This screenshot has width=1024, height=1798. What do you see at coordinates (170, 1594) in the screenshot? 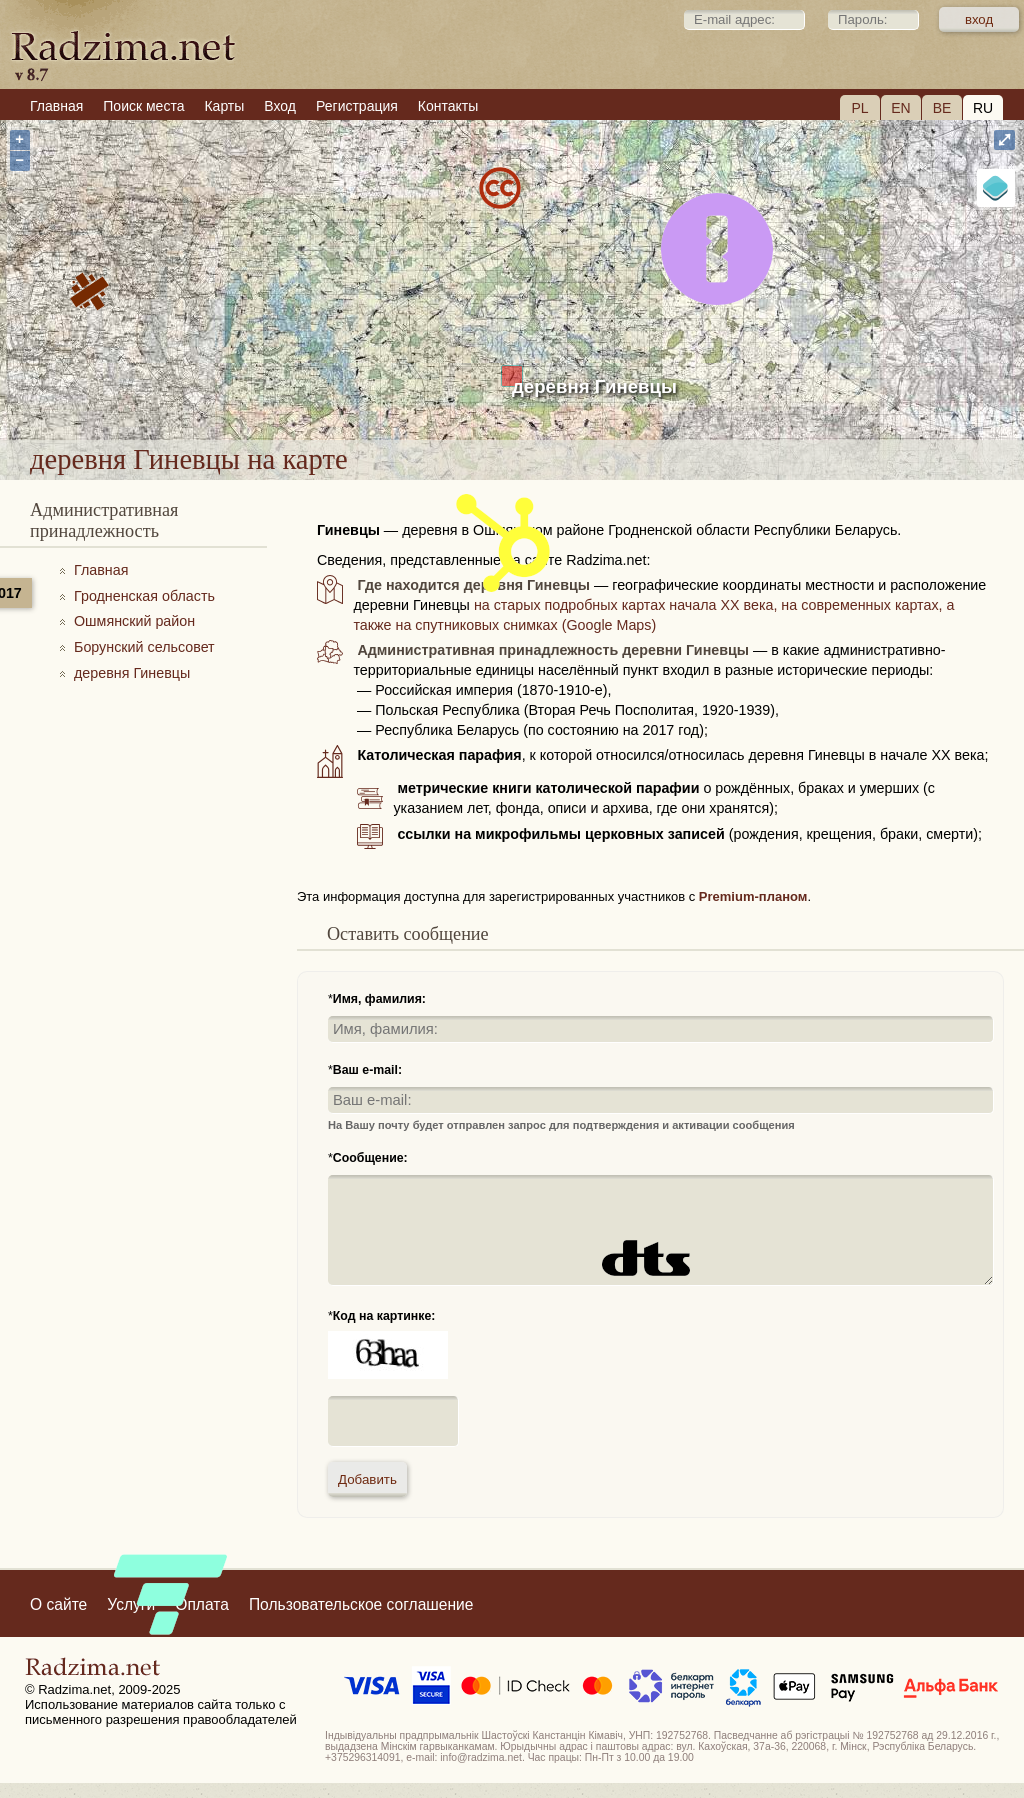
I see `taipy brand logo` at bounding box center [170, 1594].